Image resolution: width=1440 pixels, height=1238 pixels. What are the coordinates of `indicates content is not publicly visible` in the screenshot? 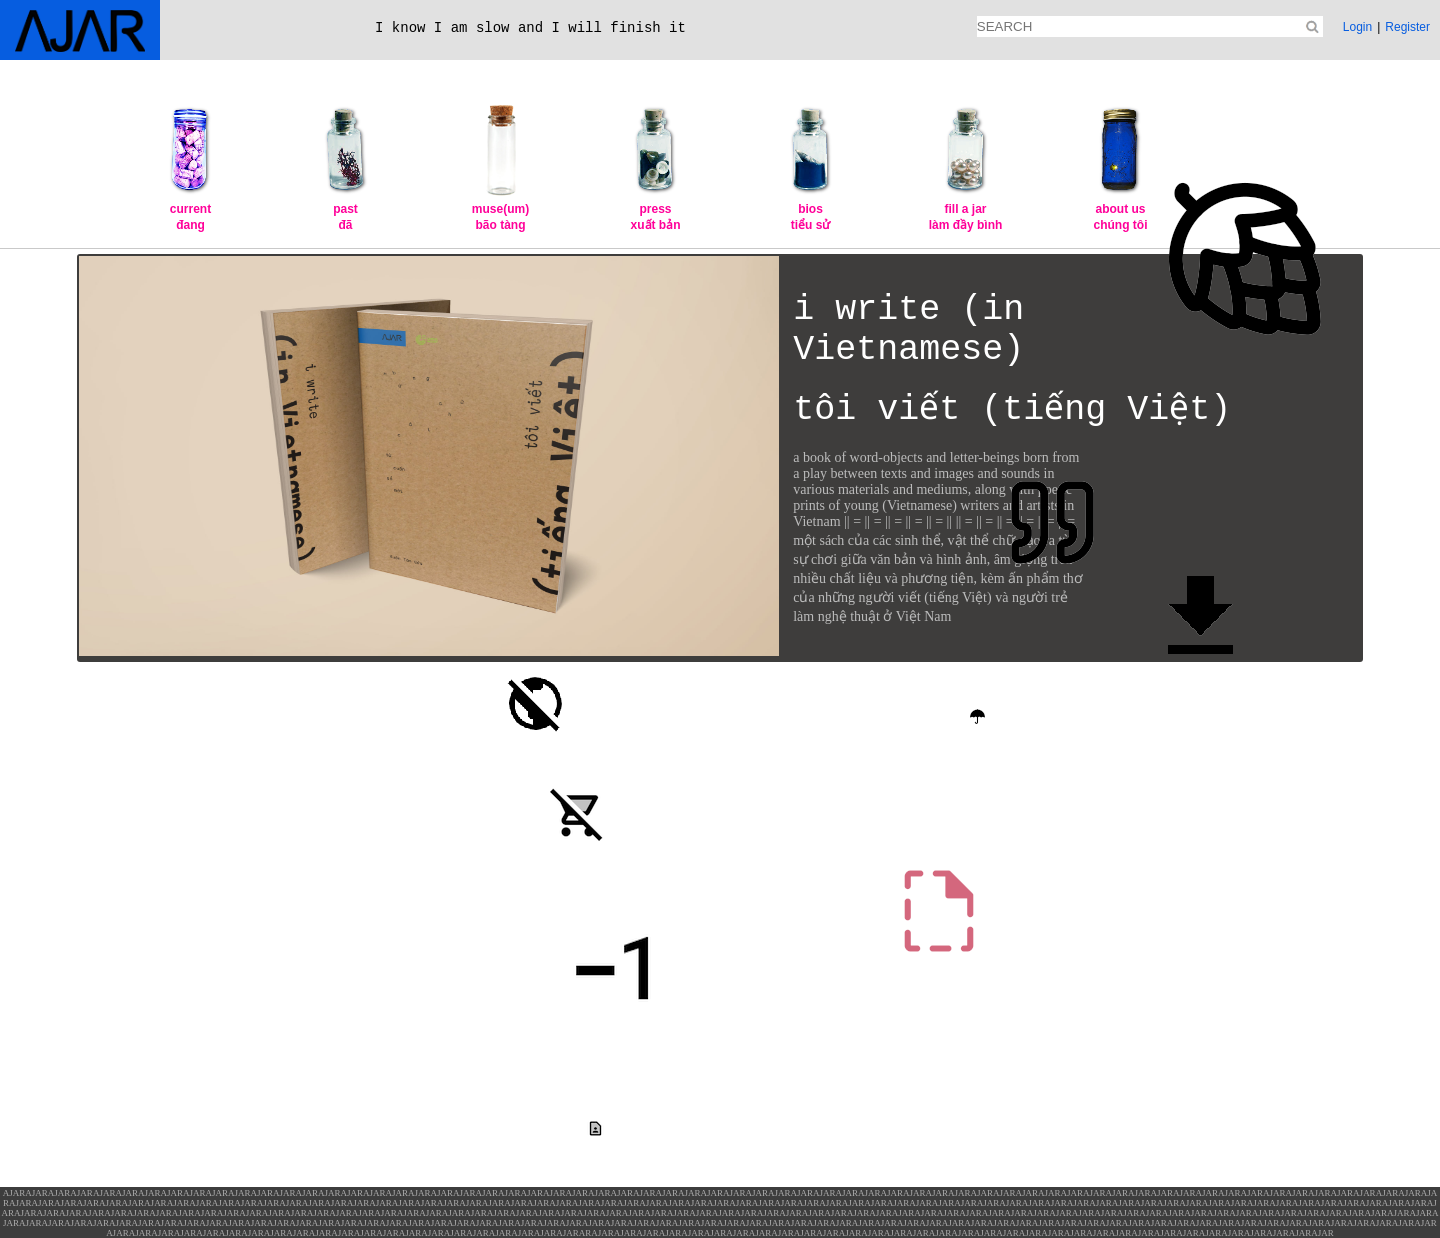 It's located at (535, 703).